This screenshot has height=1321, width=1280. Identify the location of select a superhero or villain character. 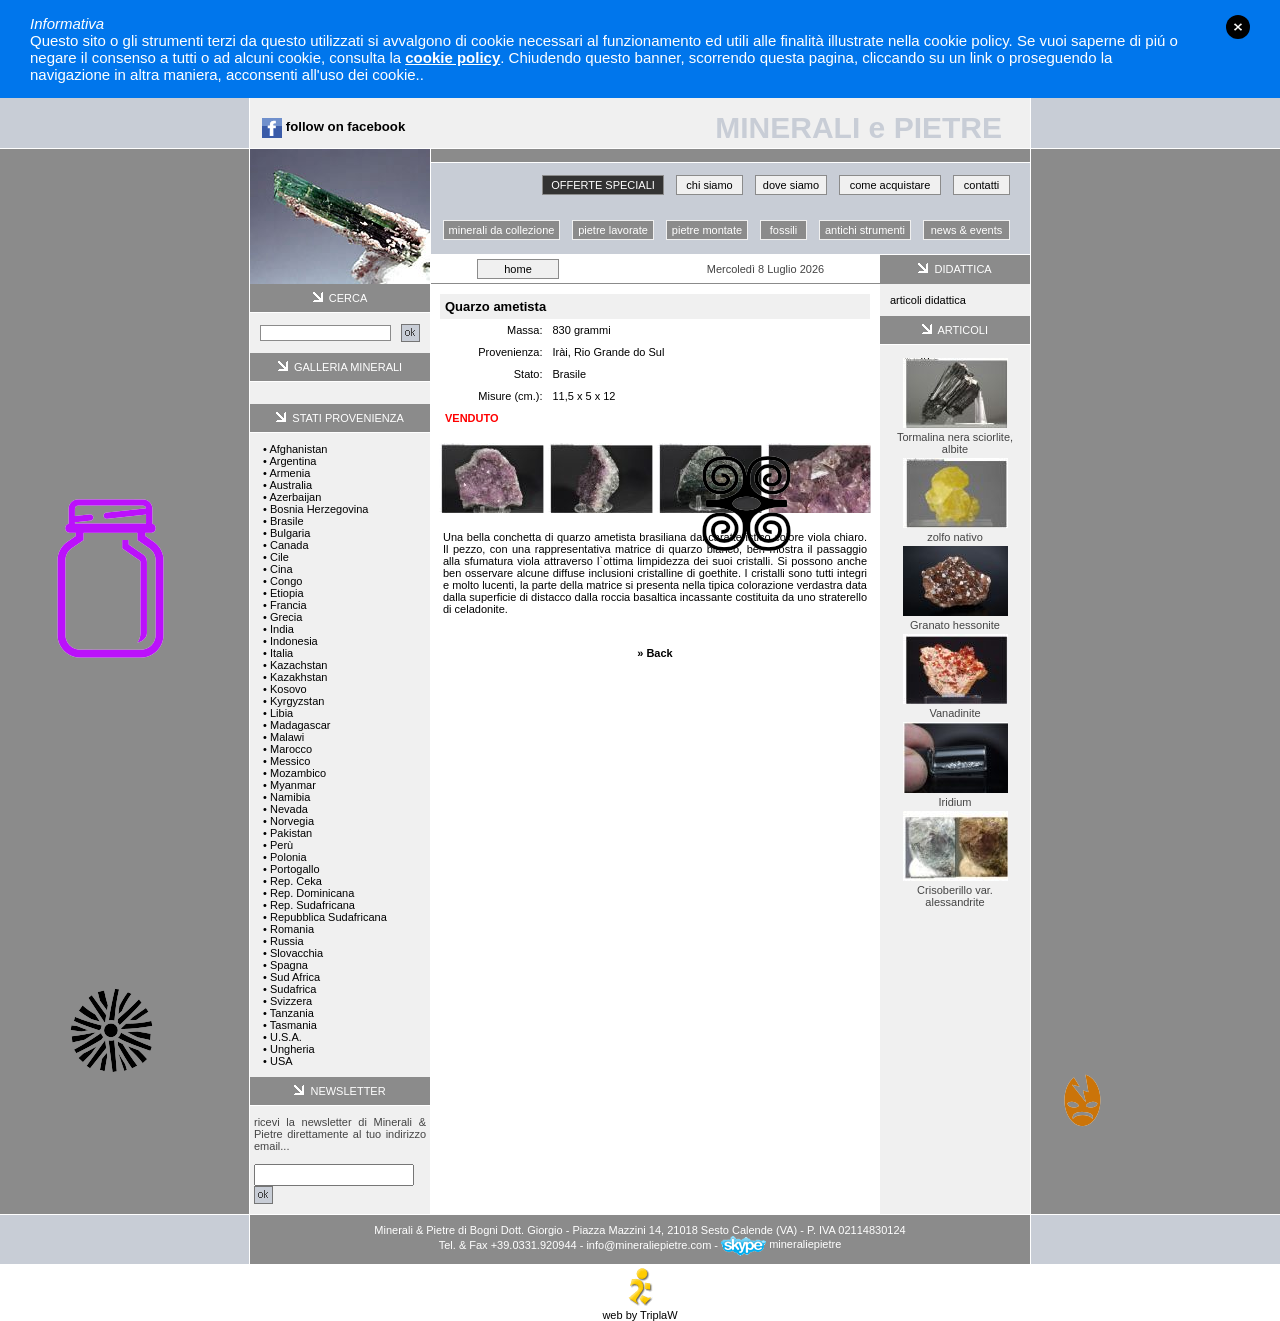
(1081, 1100).